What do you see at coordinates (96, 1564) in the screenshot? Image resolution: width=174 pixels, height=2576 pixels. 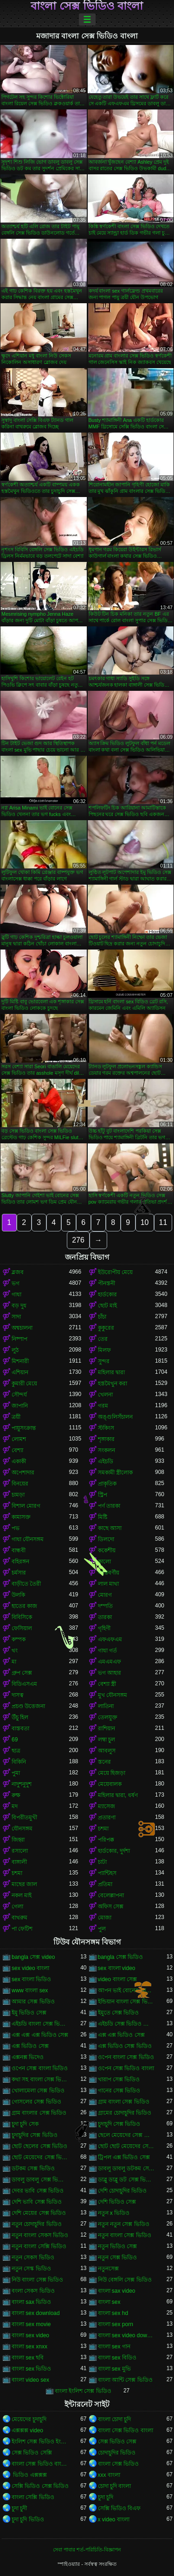 I see `pin or clip an item for later reference` at bounding box center [96, 1564].